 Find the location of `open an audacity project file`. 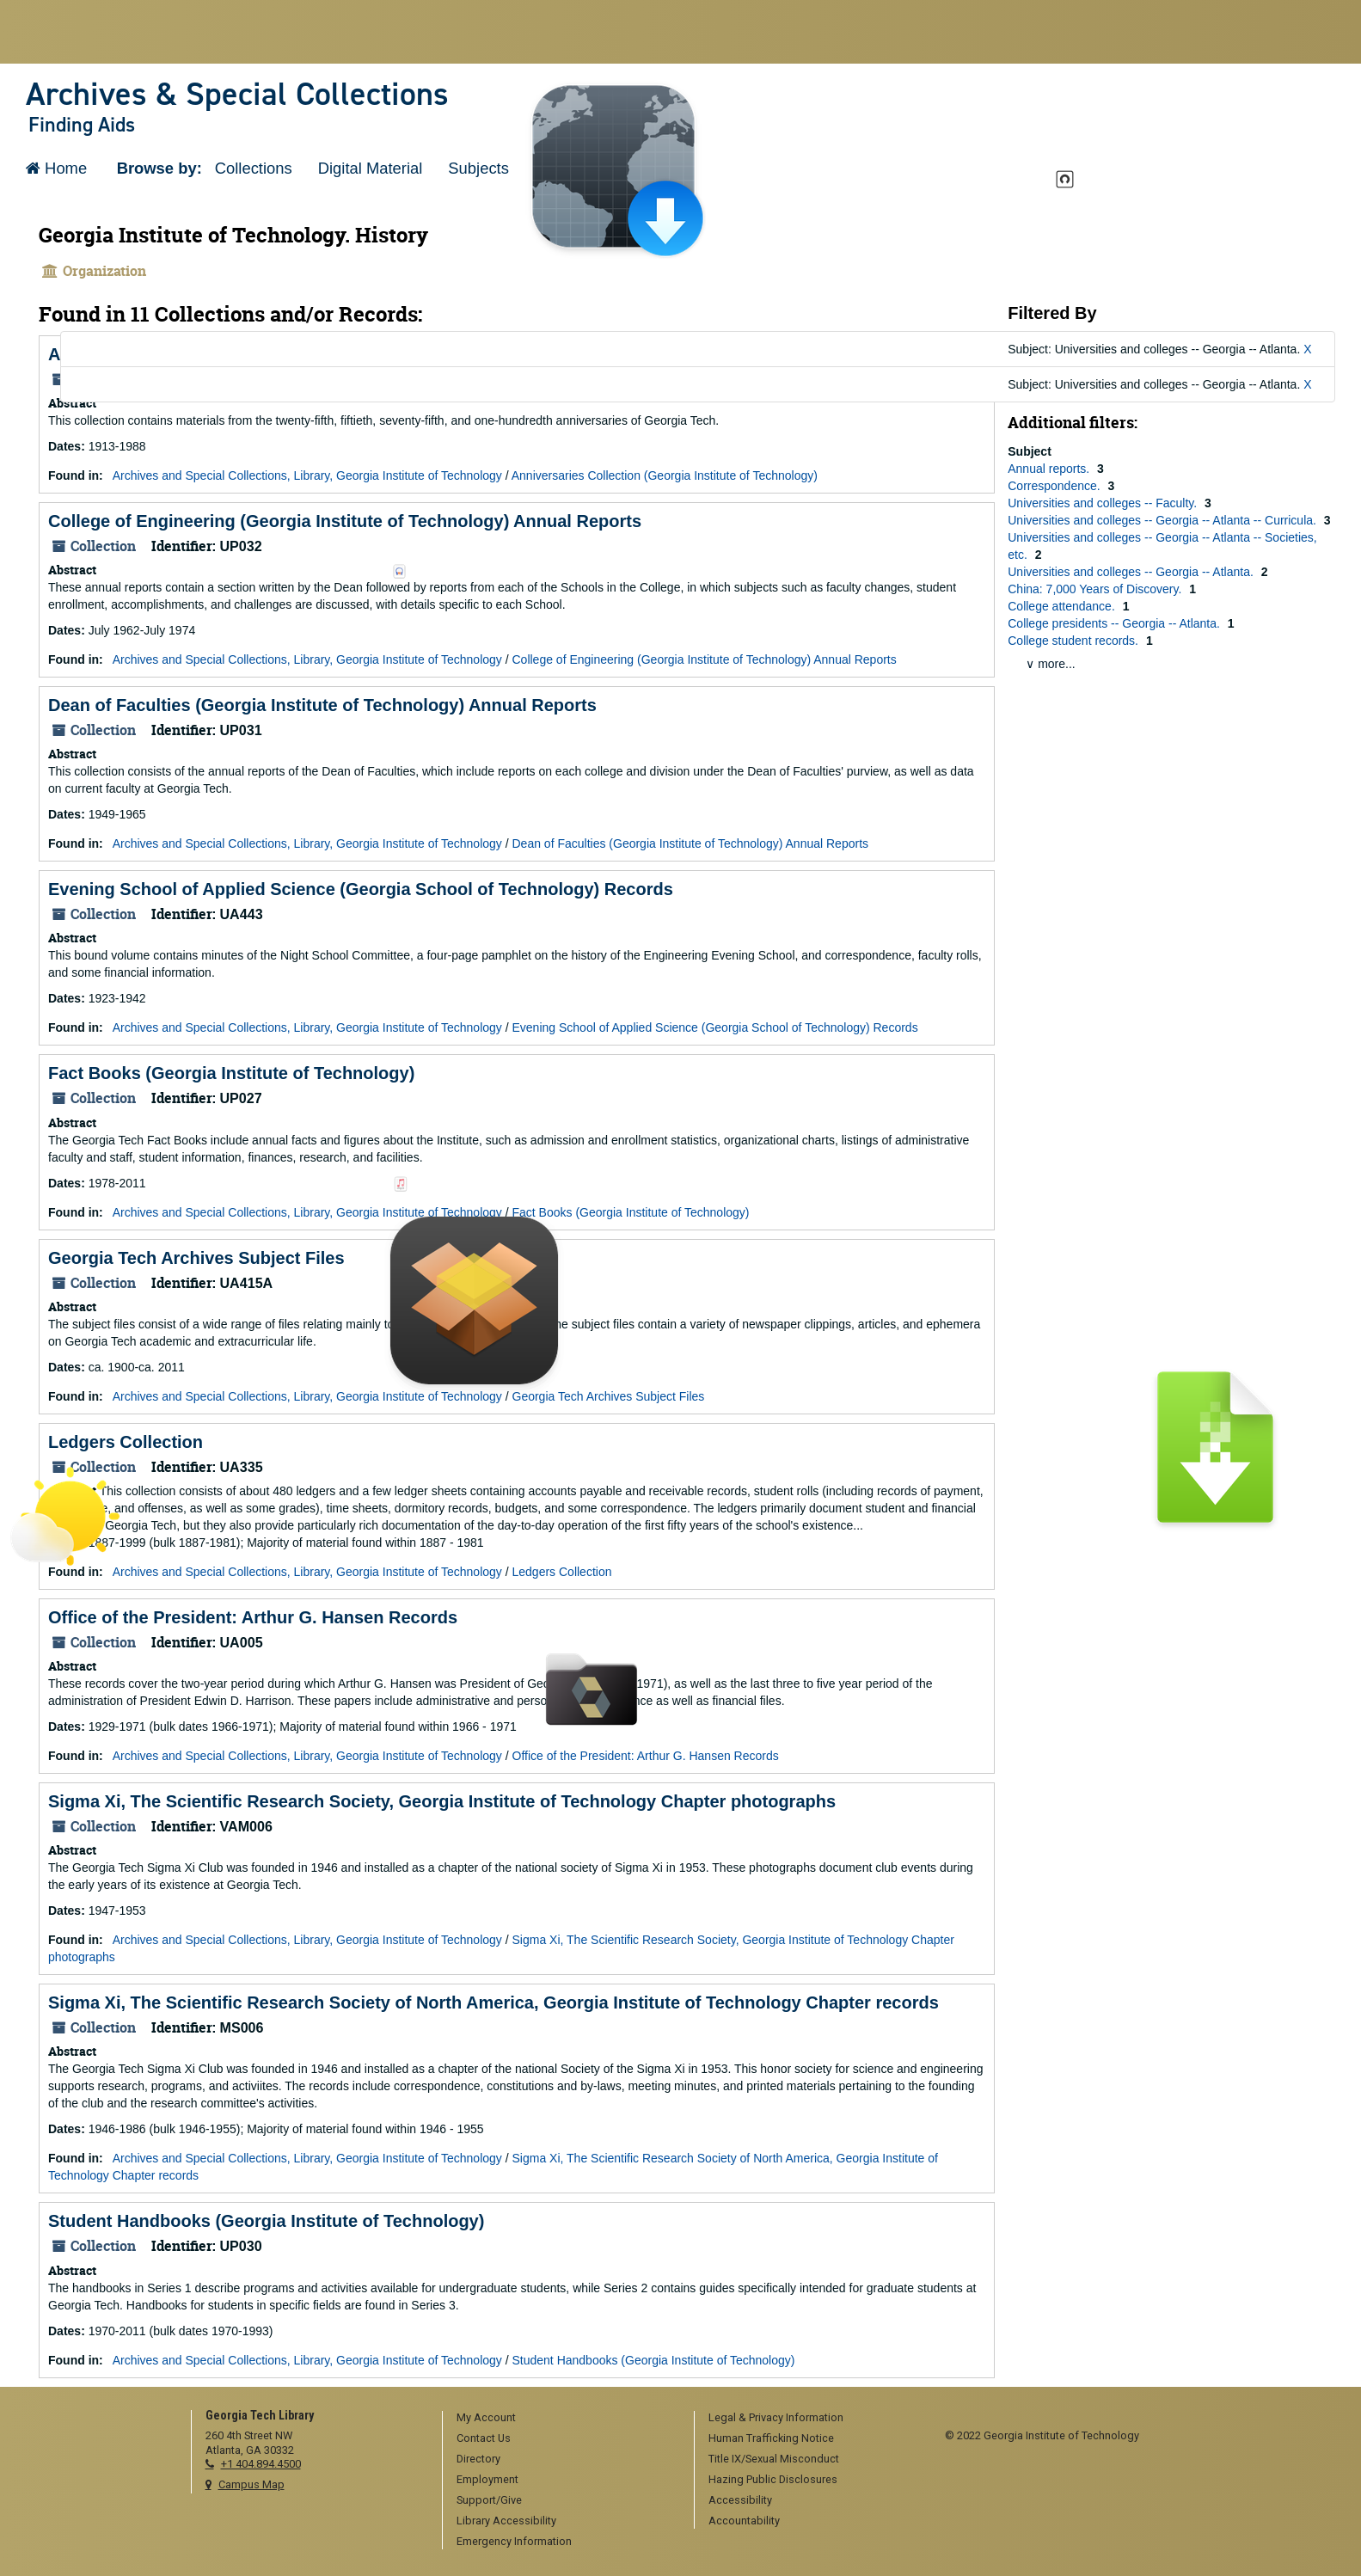

open an audacity project file is located at coordinates (399, 571).